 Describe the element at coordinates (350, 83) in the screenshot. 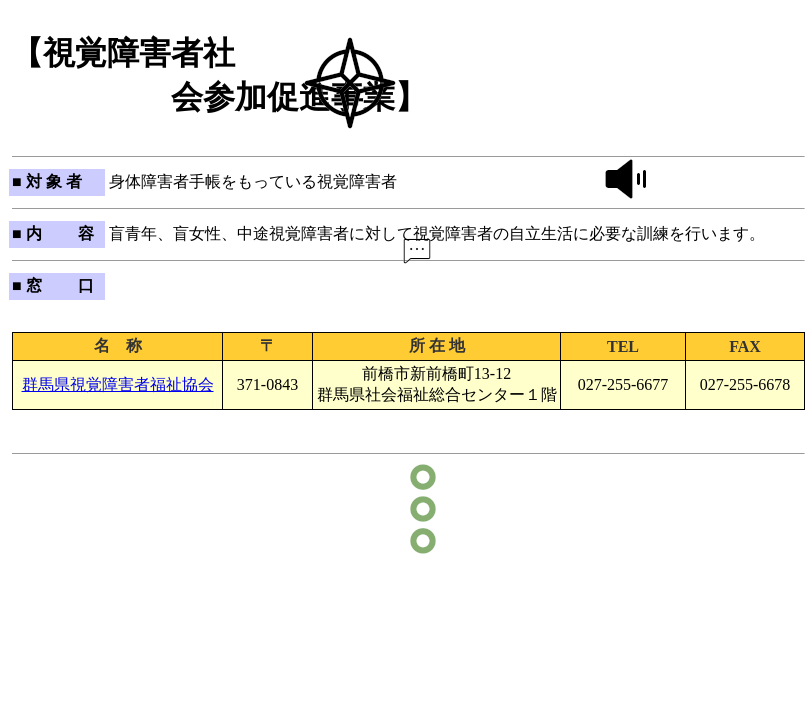

I see `access navigation or orientation tools` at that location.